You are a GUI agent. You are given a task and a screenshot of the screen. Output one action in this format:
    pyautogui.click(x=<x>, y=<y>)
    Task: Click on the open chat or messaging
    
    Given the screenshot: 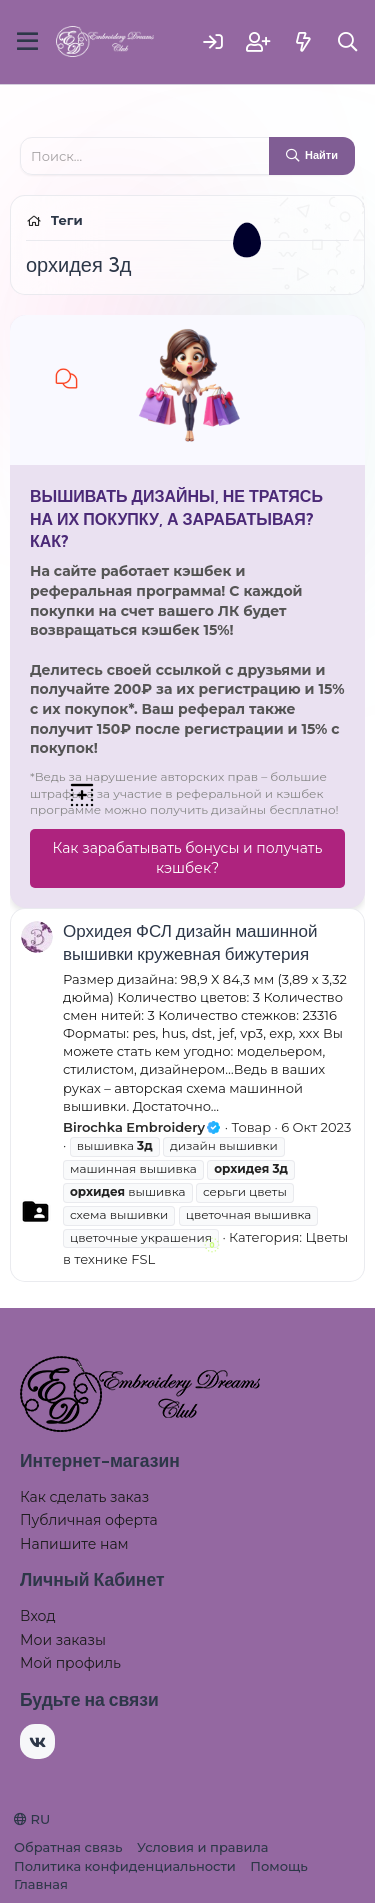 What is the action you would take?
    pyautogui.click(x=66, y=378)
    